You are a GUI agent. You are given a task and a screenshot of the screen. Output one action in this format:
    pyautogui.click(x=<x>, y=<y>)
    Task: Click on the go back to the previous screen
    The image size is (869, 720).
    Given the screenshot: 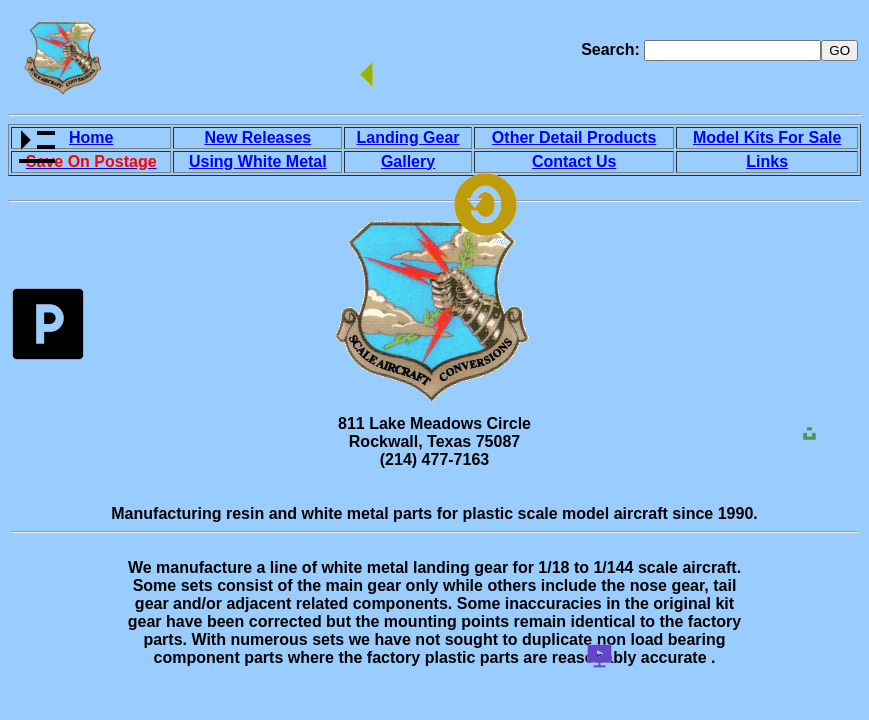 What is the action you would take?
    pyautogui.click(x=368, y=74)
    